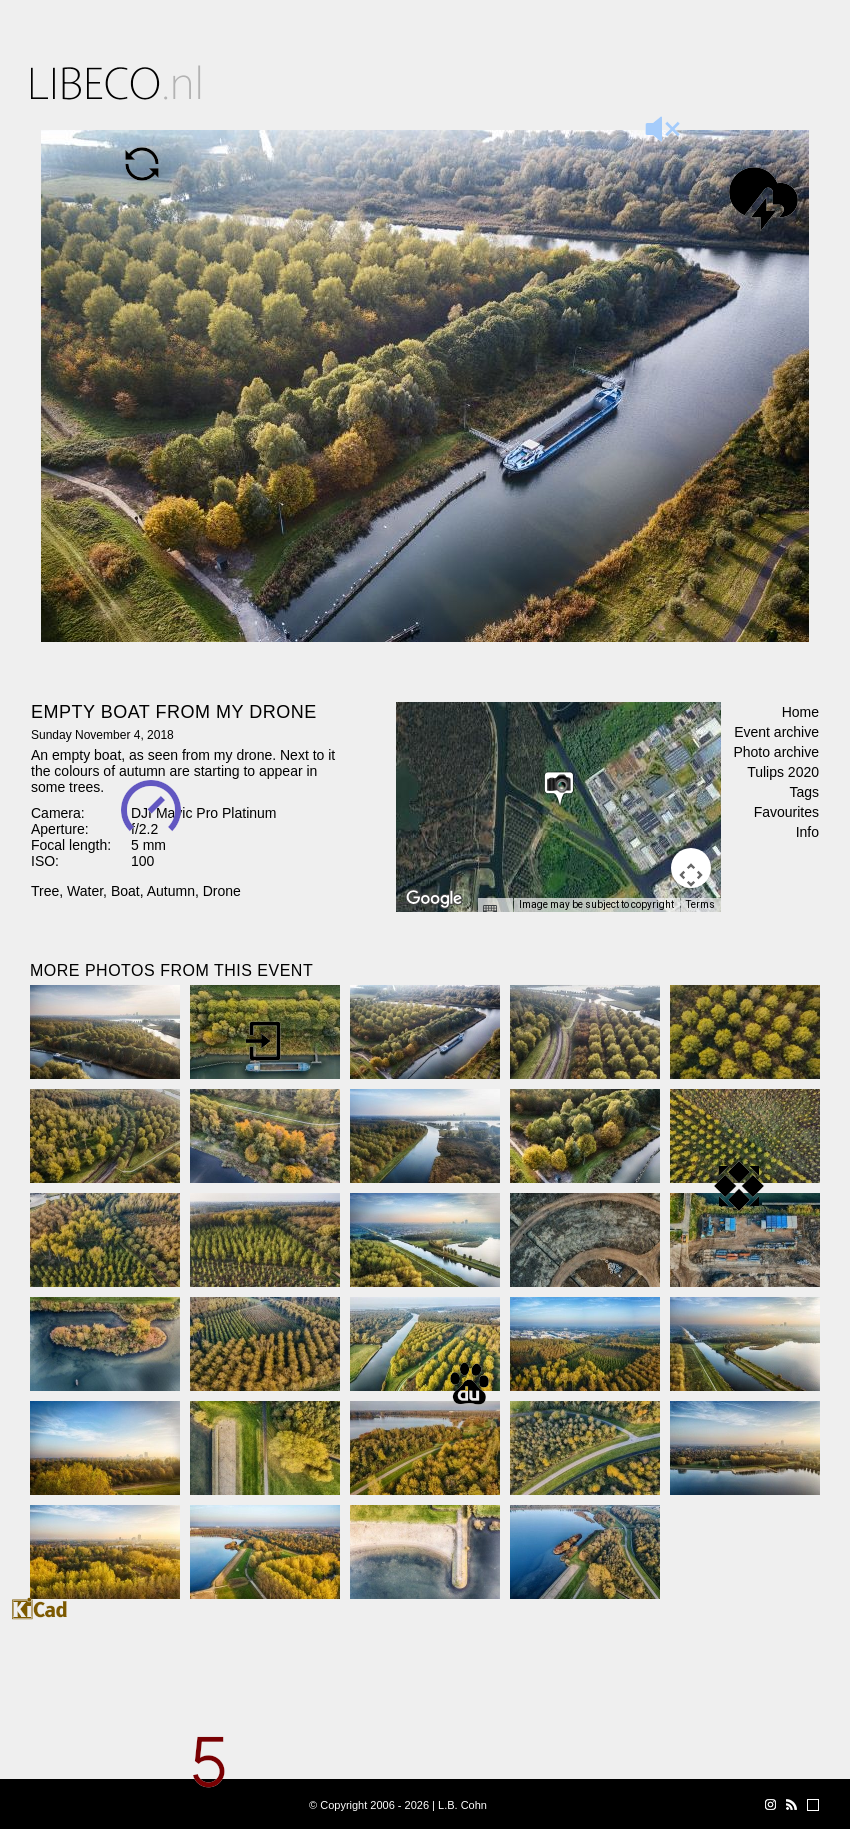  What do you see at coordinates (739, 1186) in the screenshot?
I see `centos linux operating system logo` at bounding box center [739, 1186].